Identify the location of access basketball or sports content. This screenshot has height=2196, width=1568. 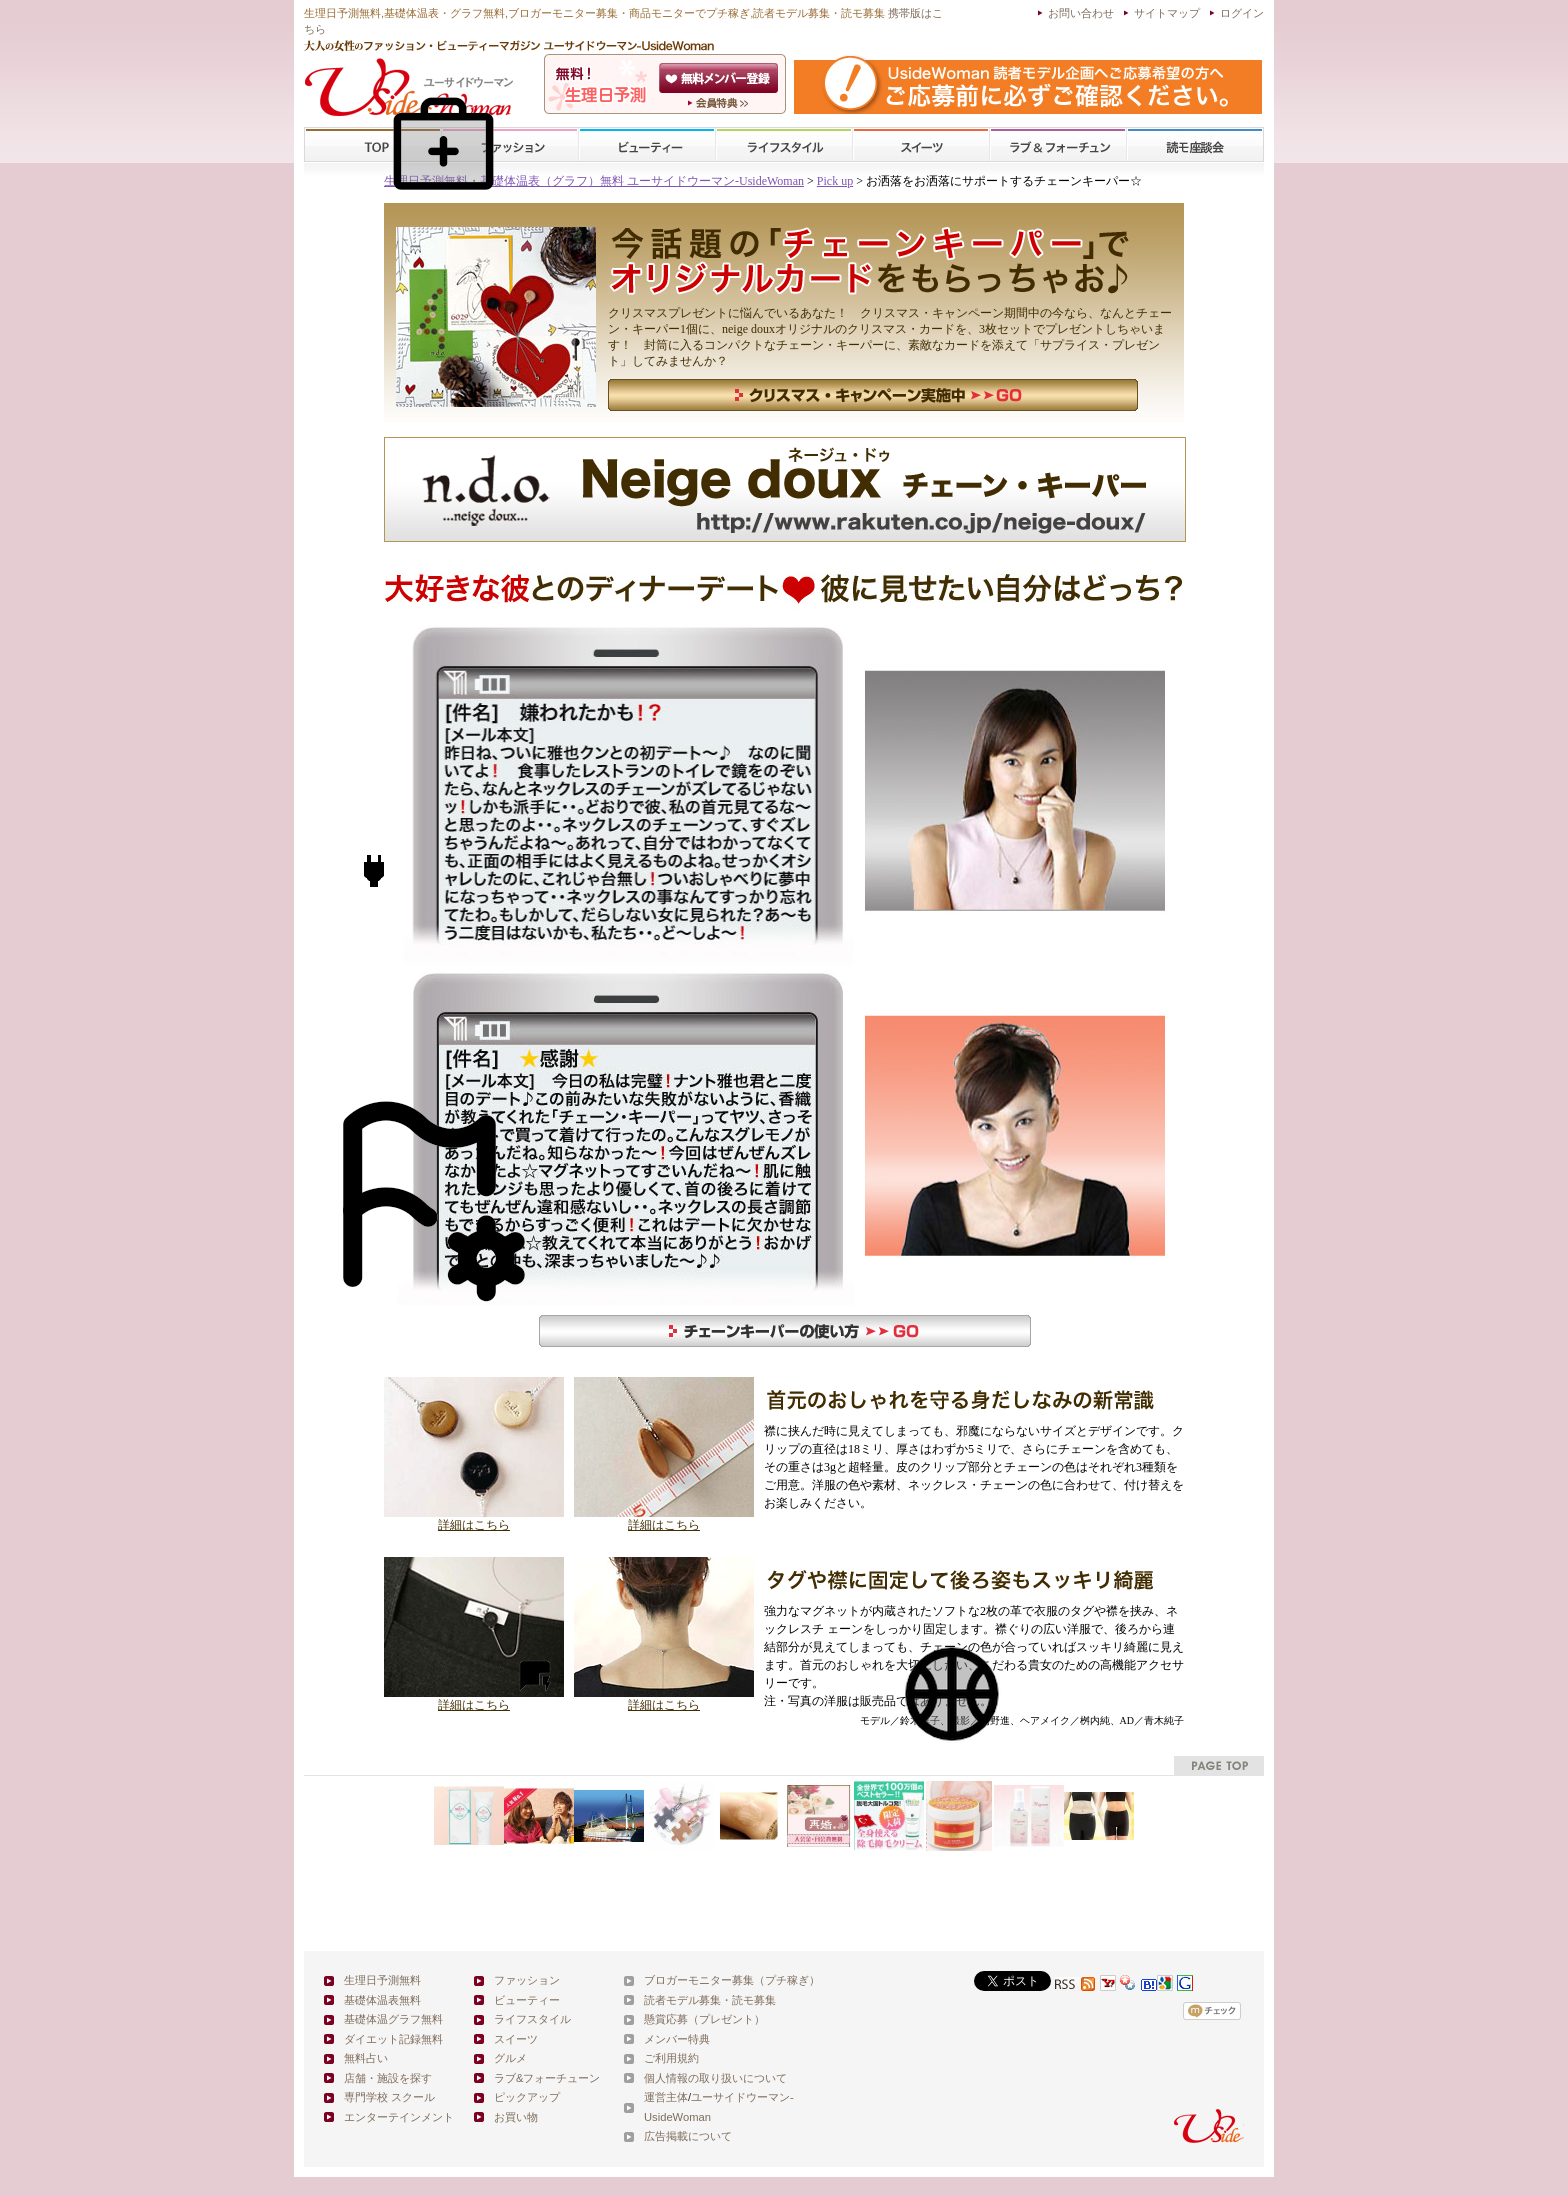
(952, 1694).